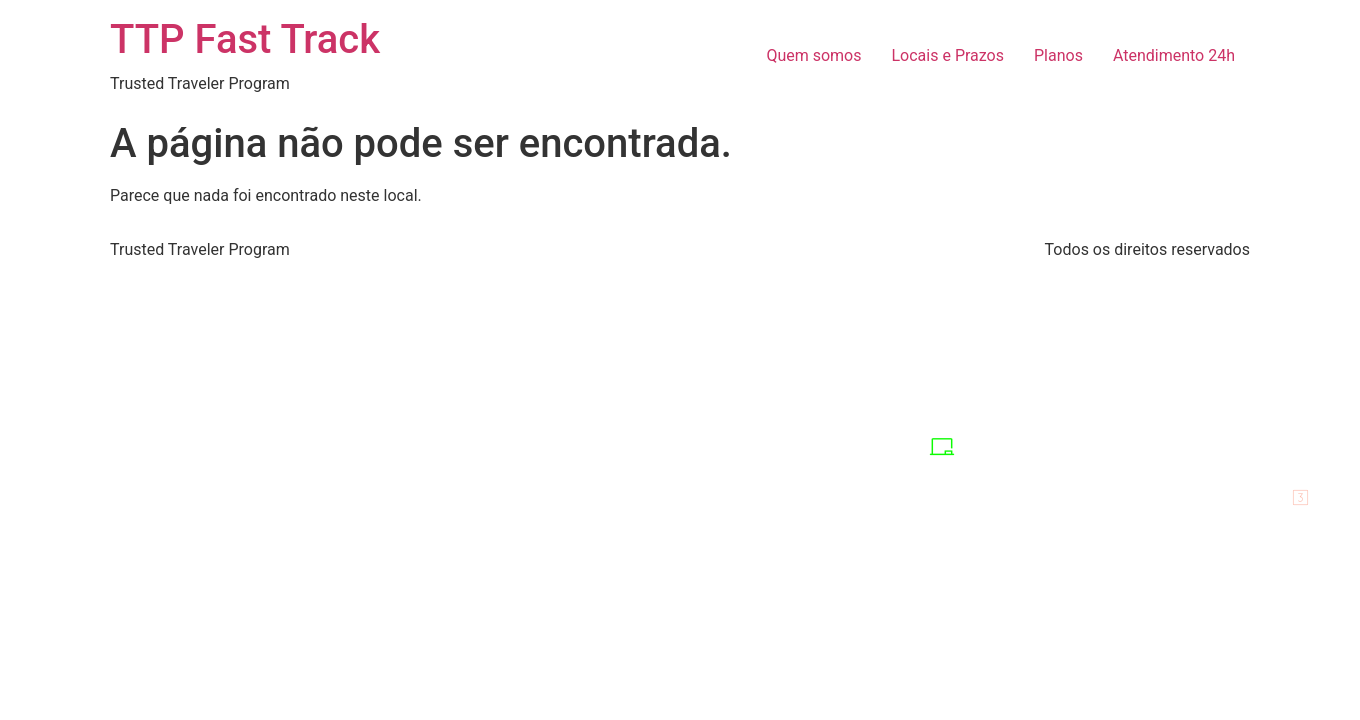  I want to click on access whiteboard or presentation mode, so click(942, 447).